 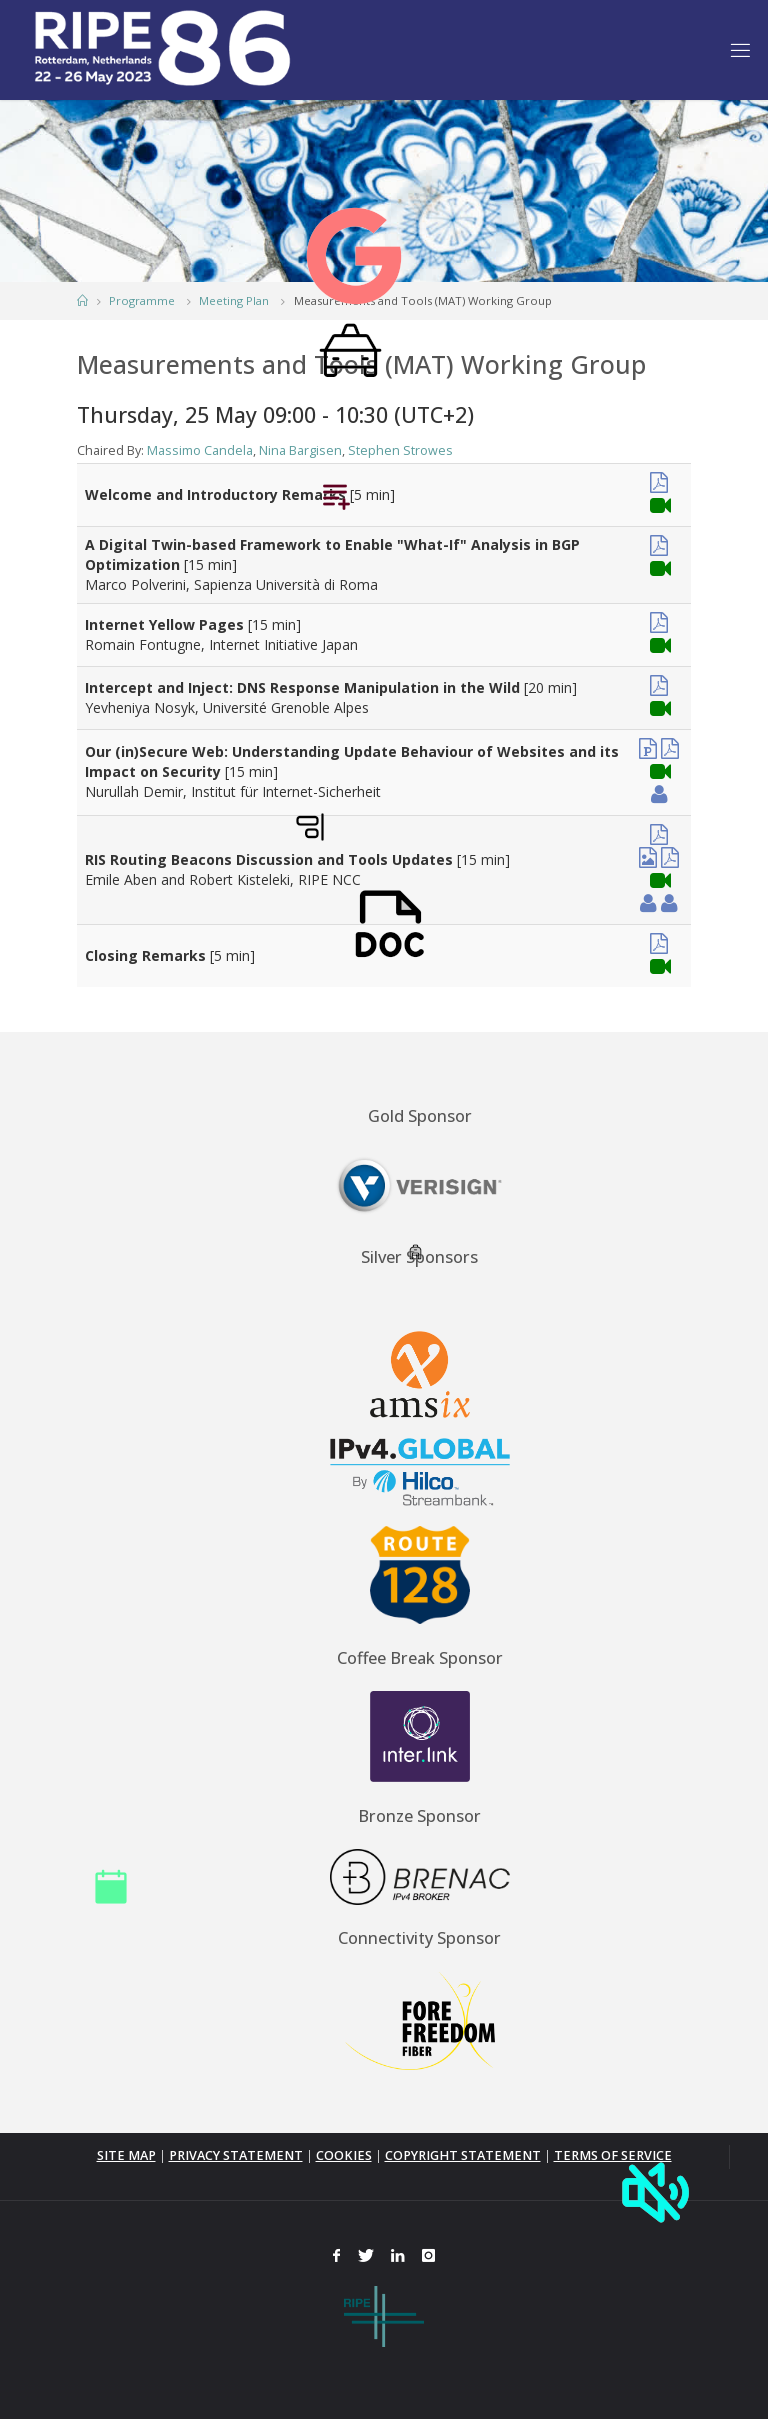 I want to click on sign in with Google, so click(x=354, y=256).